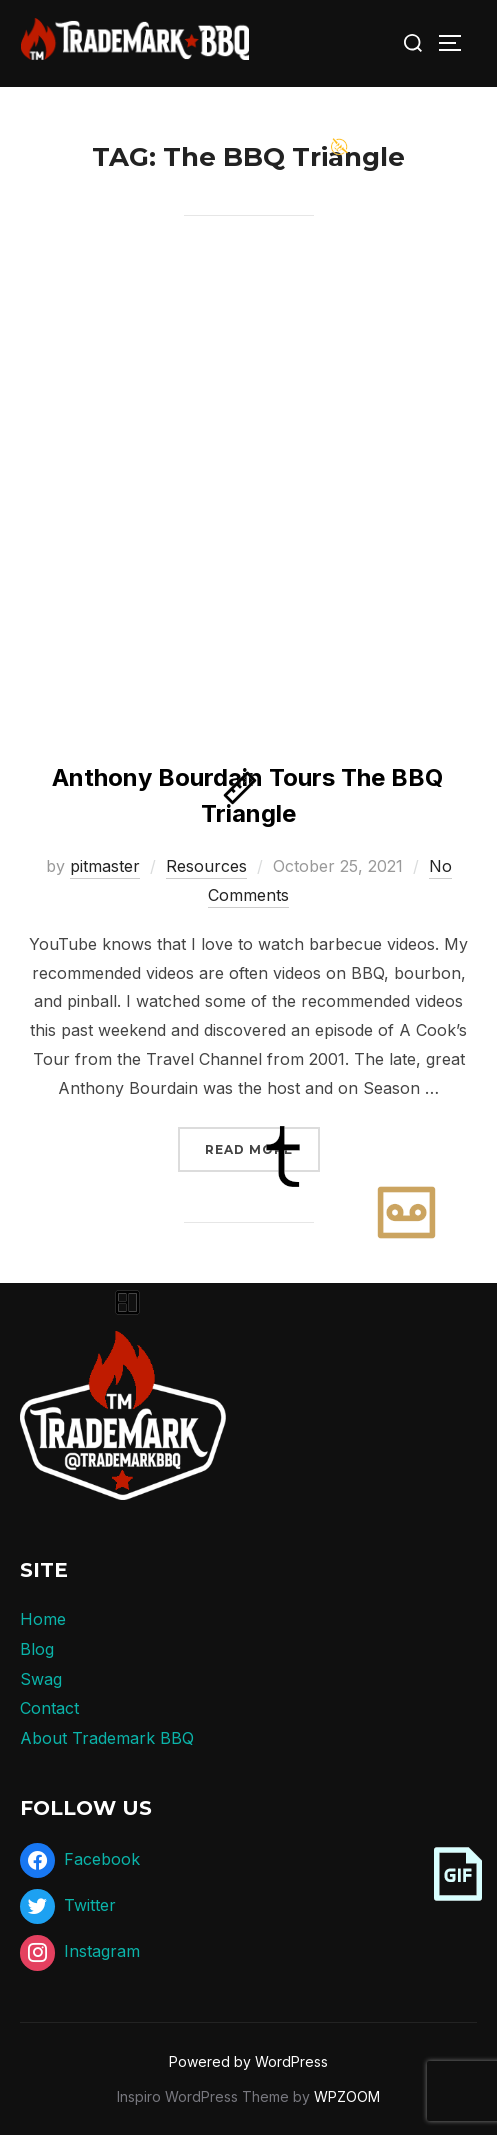  Describe the element at coordinates (458, 1874) in the screenshot. I see `attach a GIF file` at that location.